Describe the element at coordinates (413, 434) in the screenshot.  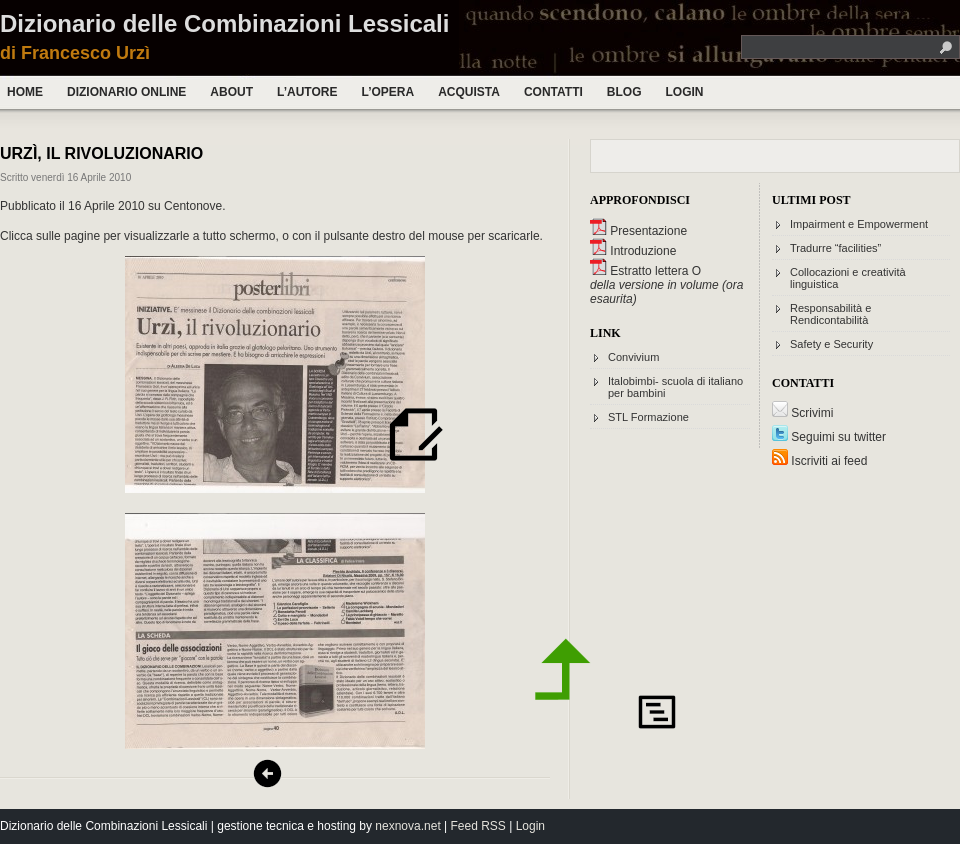
I see `edit a document or file` at that location.